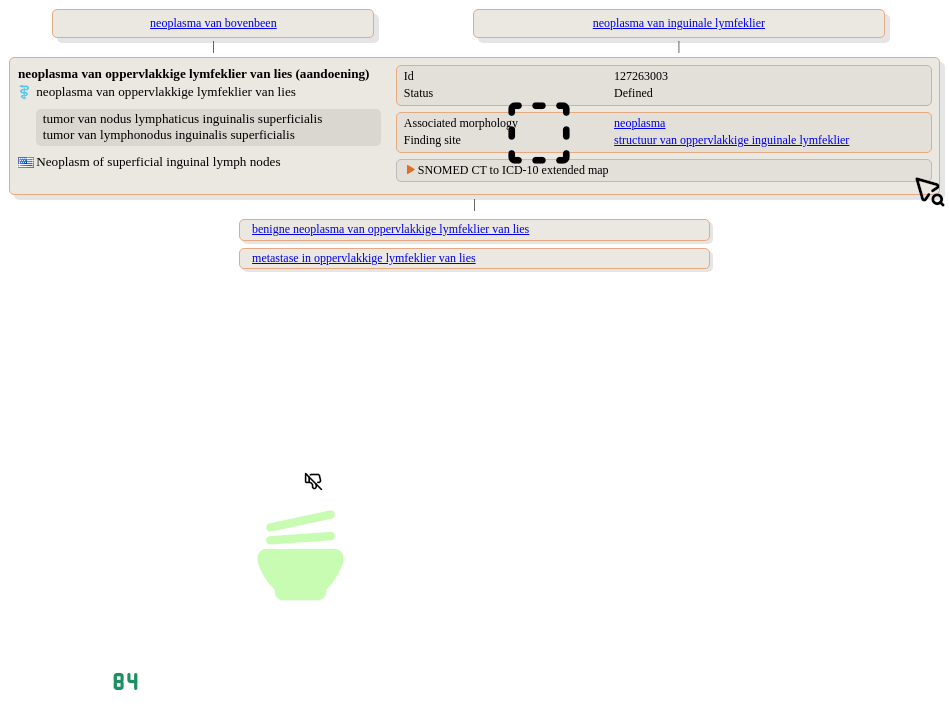 The width and height of the screenshot is (949, 720). What do you see at coordinates (125, 681) in the screenshot?
I see `indicates item number 84 in a list or sequence` at bounding box center [125, 681].